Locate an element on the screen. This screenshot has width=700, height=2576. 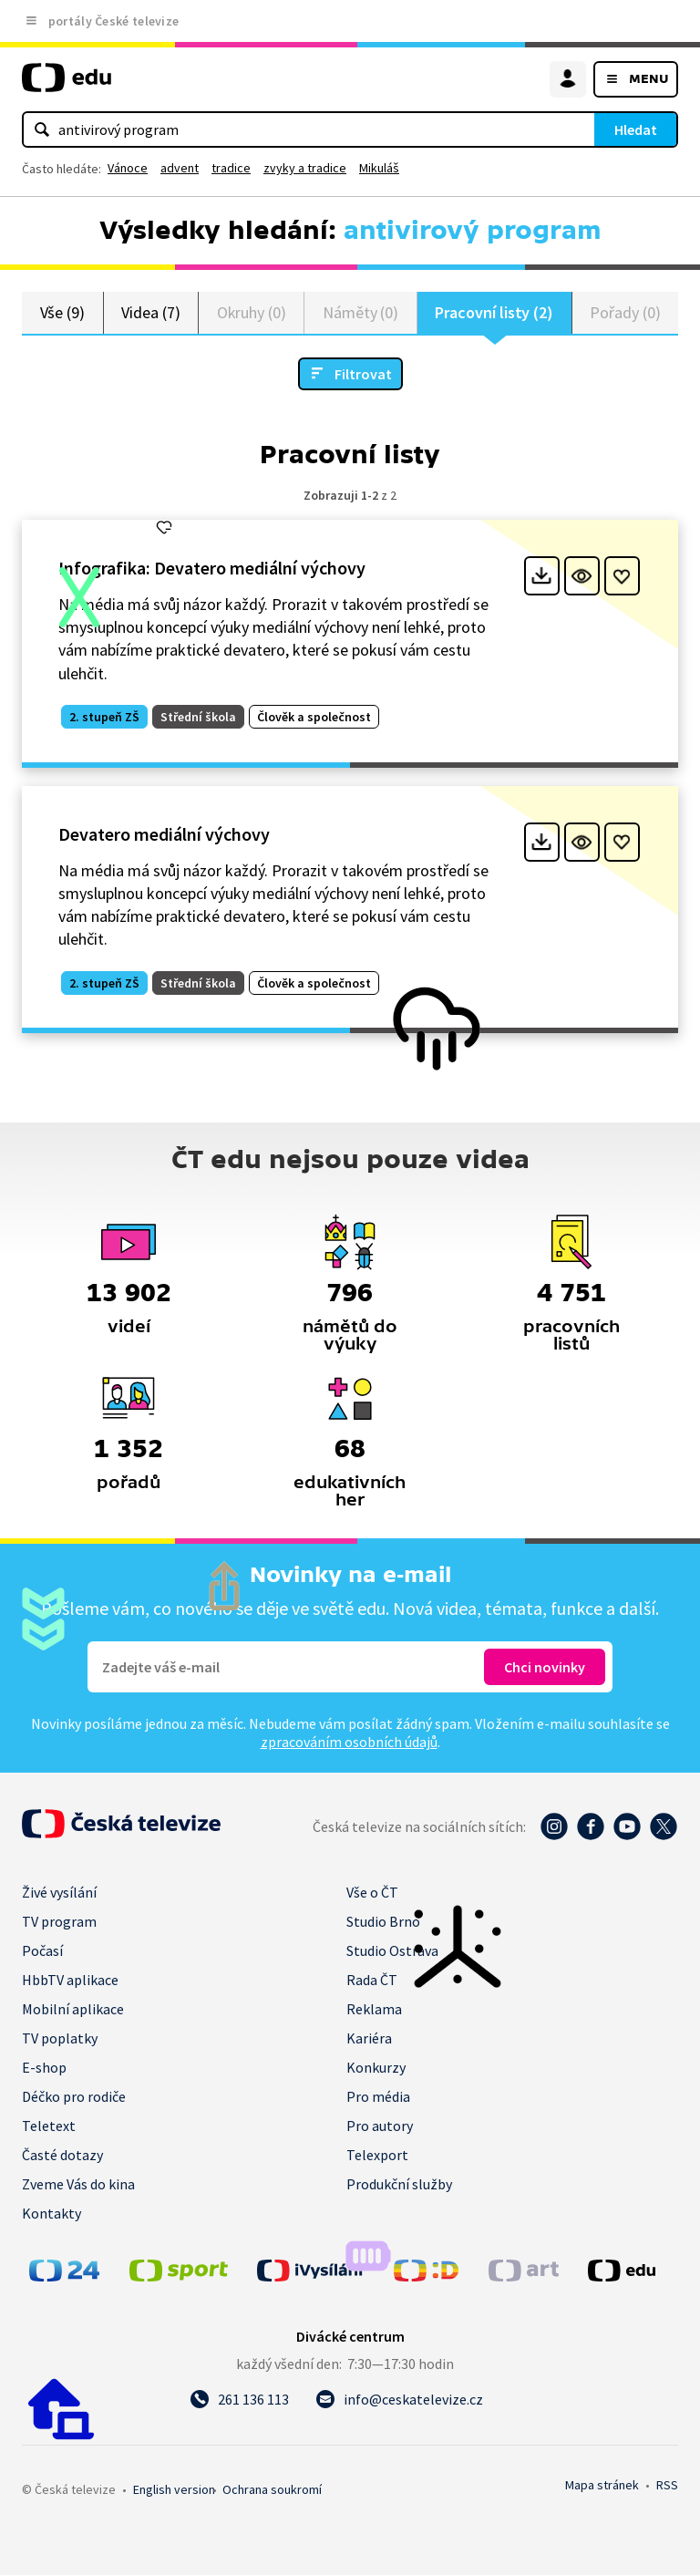
indicates full or high battery level is located at coordinates (368, 2256).